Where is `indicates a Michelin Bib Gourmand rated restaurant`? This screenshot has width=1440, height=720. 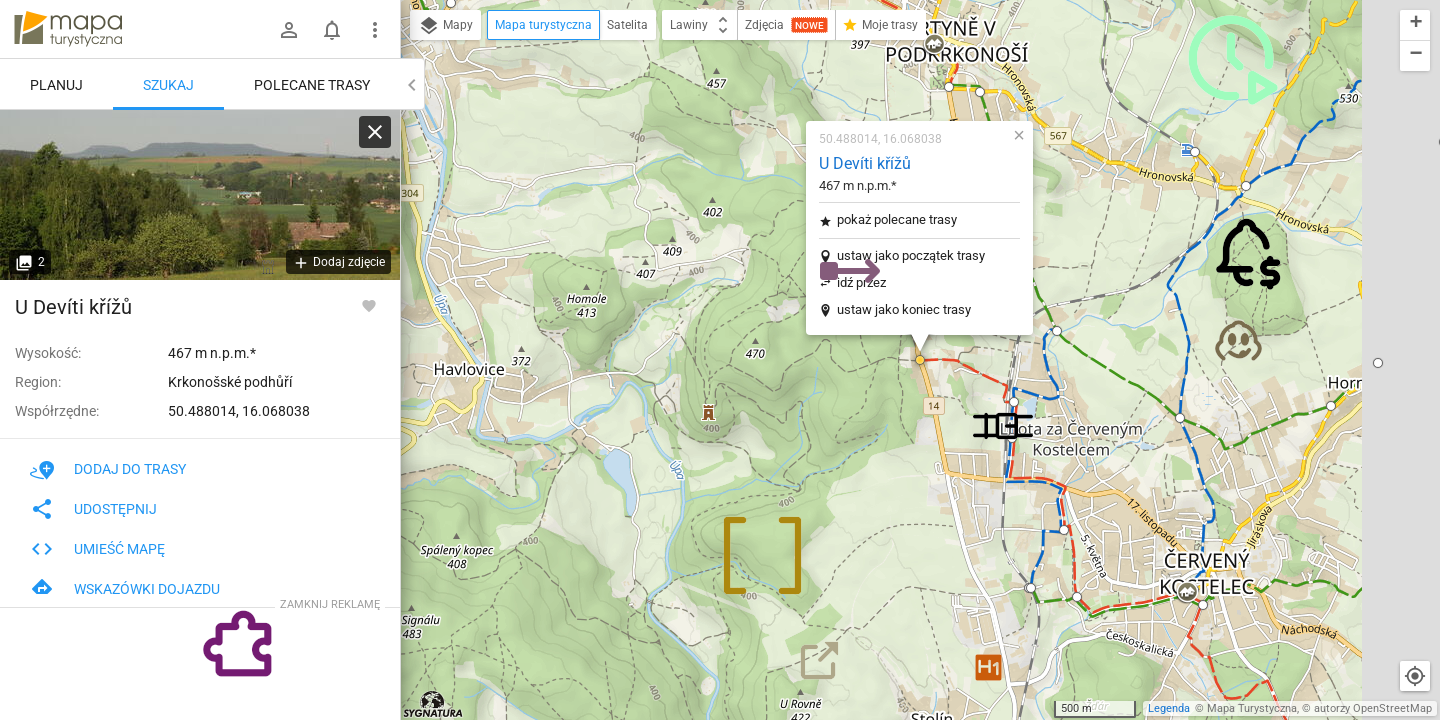
indicates a Michelin Bib Gourmand rated restaurant is located at coordinates (1238, 341).